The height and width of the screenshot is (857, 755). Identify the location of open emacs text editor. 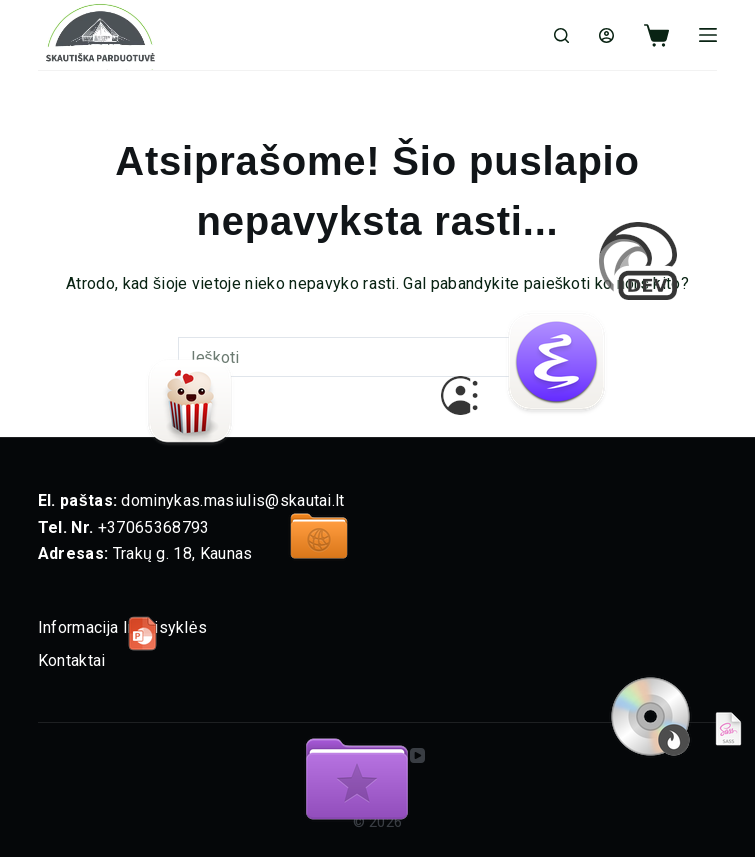
(556, 361).